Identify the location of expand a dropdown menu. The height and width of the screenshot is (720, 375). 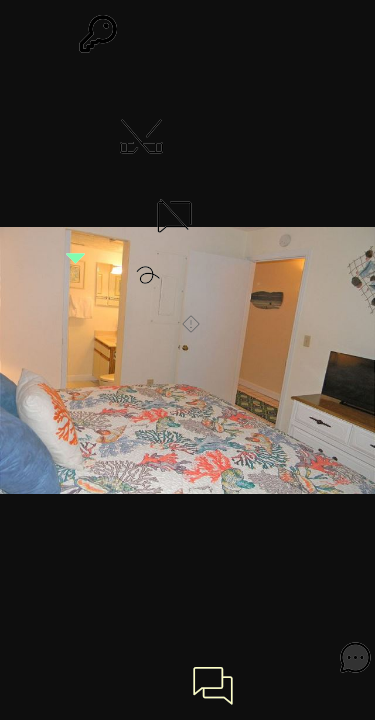
(75, 257).